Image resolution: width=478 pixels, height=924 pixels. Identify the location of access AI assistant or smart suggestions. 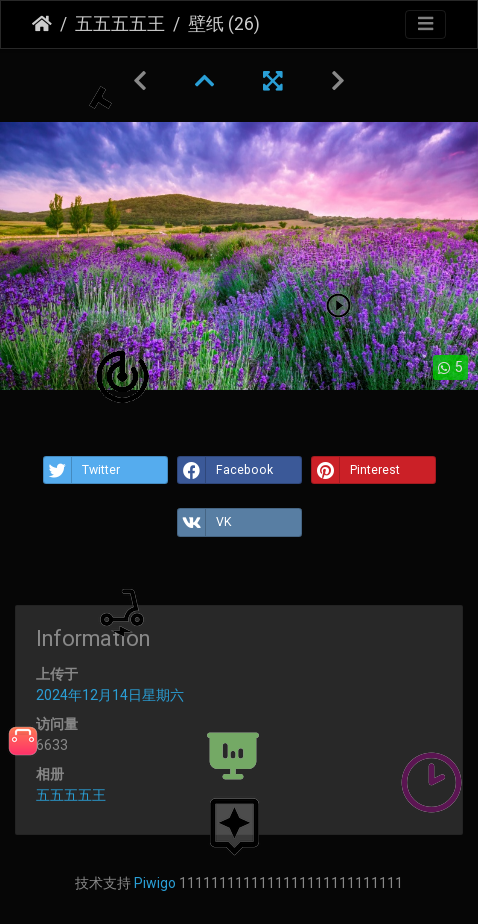
(234, 825).